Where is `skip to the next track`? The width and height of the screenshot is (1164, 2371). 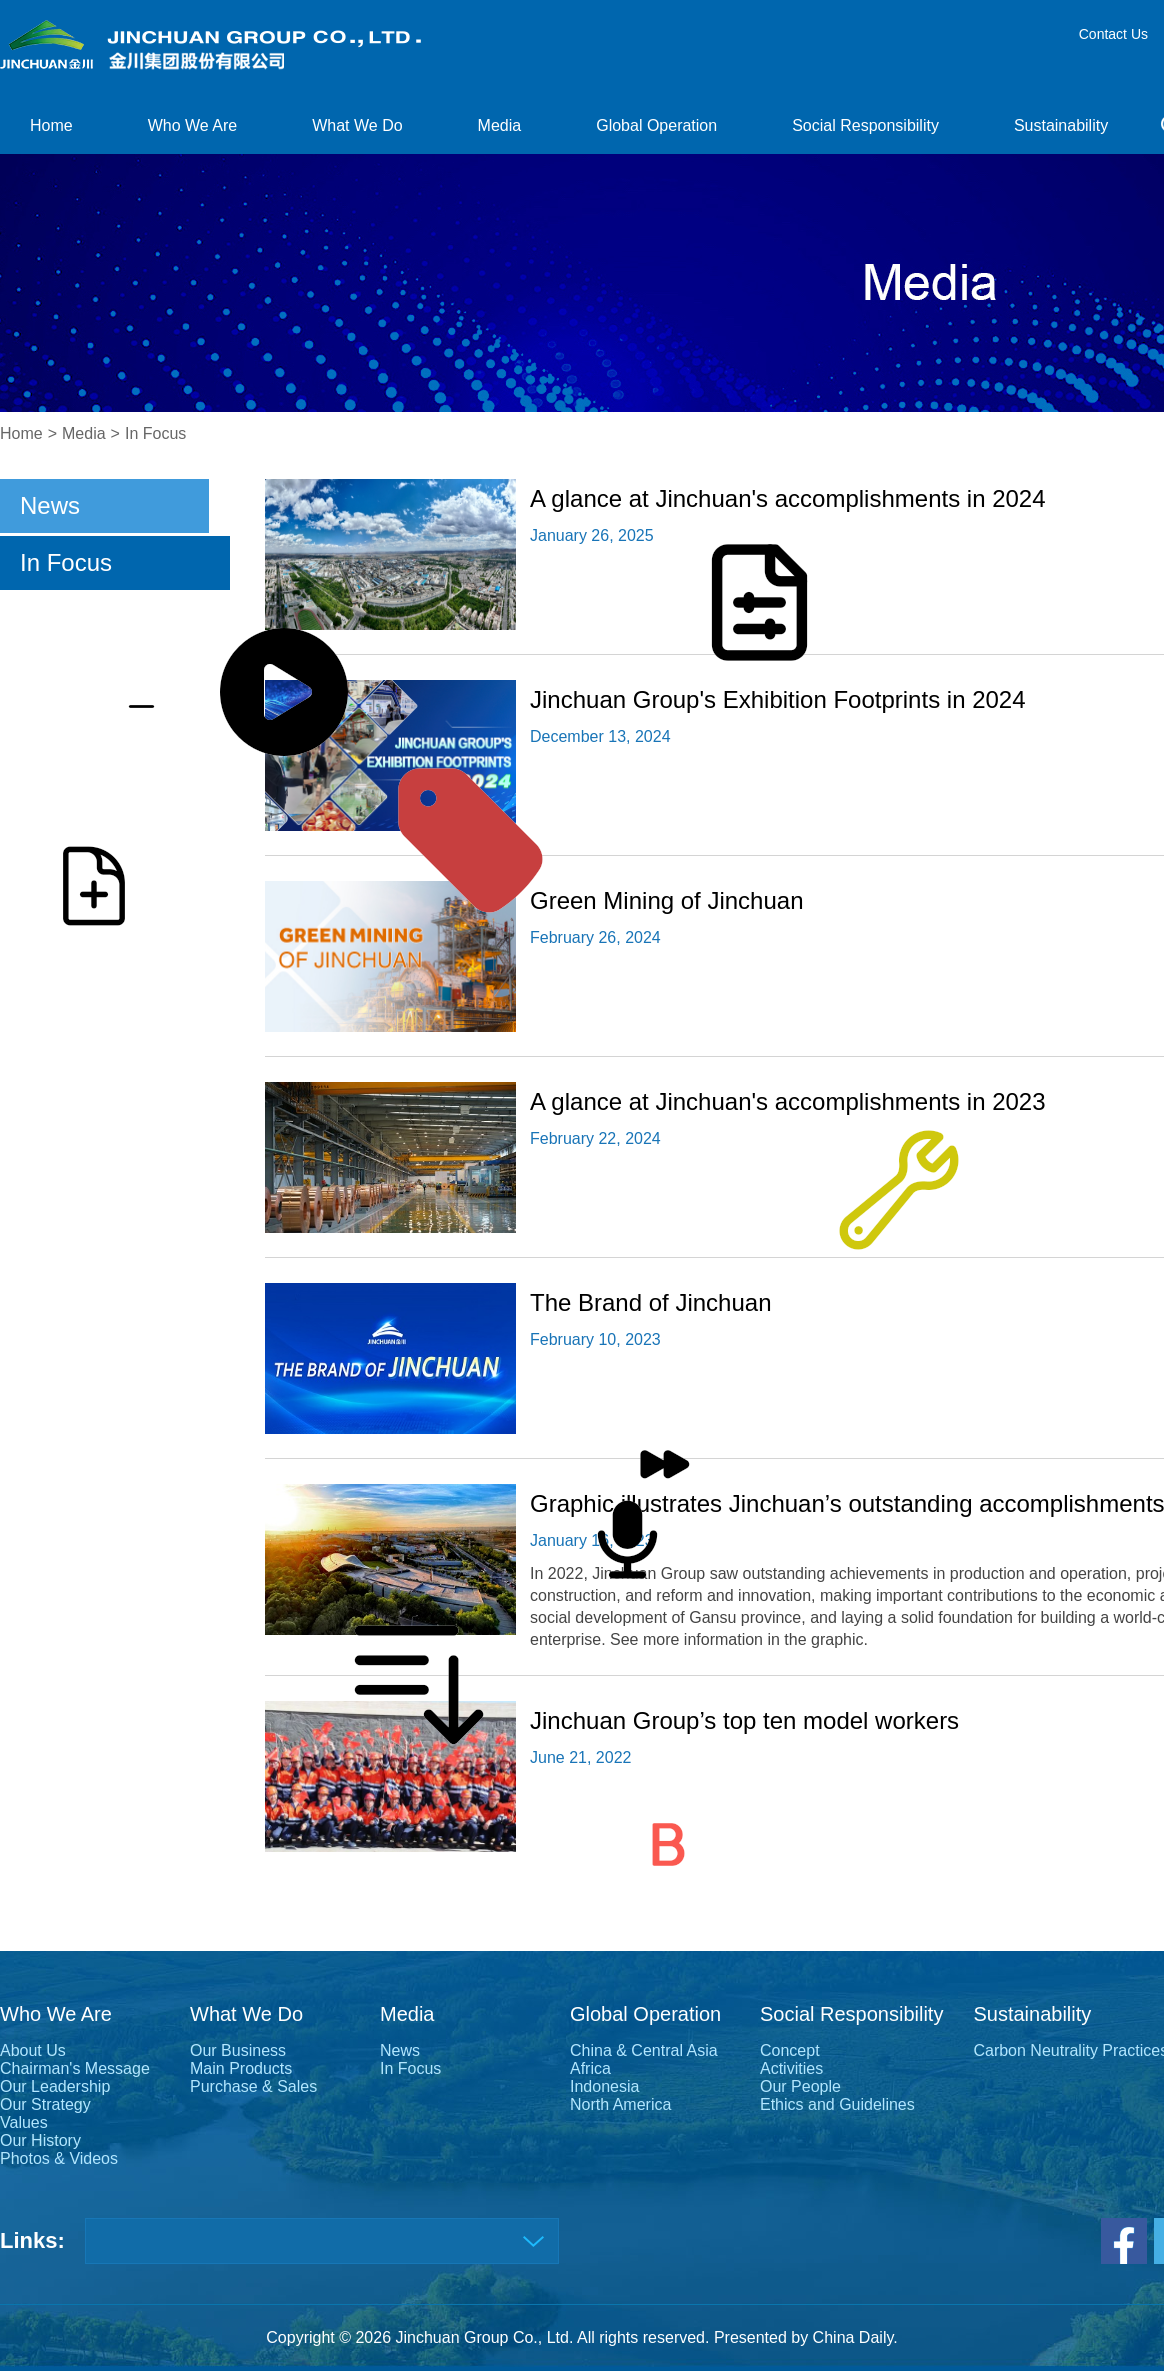
skip to the next track is located at coordinates (663, 1462).